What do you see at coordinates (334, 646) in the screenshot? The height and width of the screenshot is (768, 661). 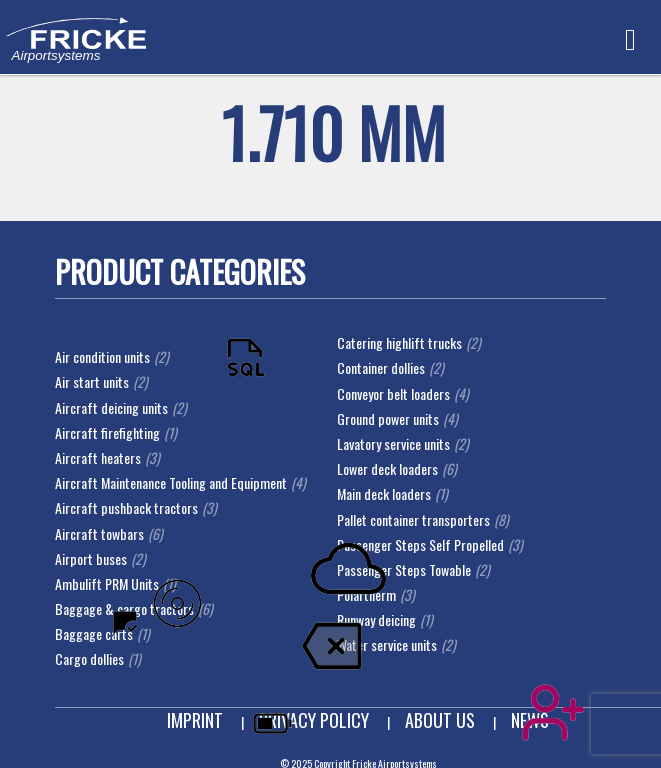 I see `delete the previous character` at bounding box center [334, 646].